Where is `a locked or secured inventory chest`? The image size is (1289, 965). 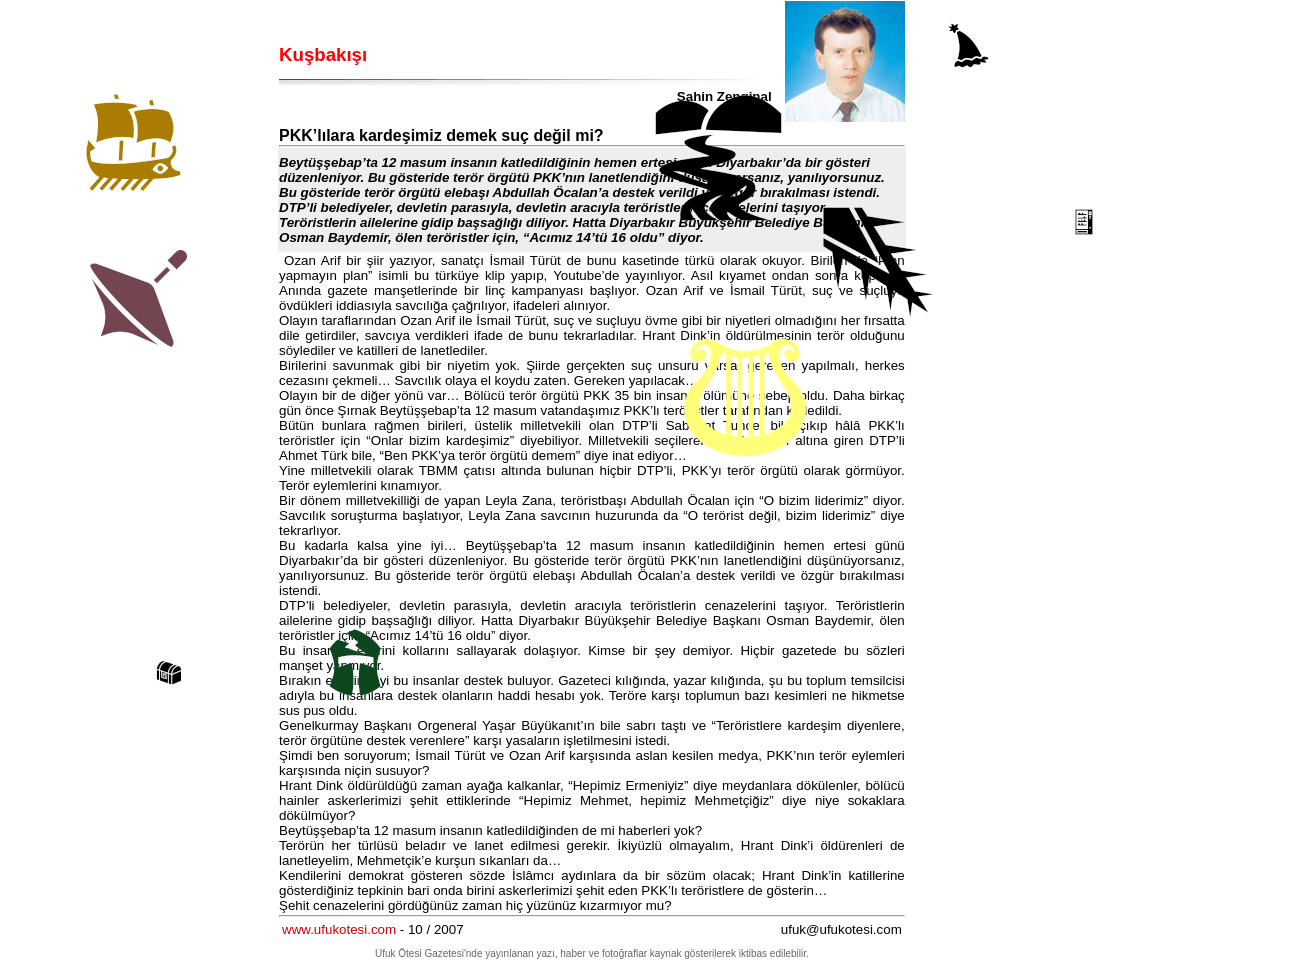 a locked or secured inventory chest is located at coordinates (169, 673).